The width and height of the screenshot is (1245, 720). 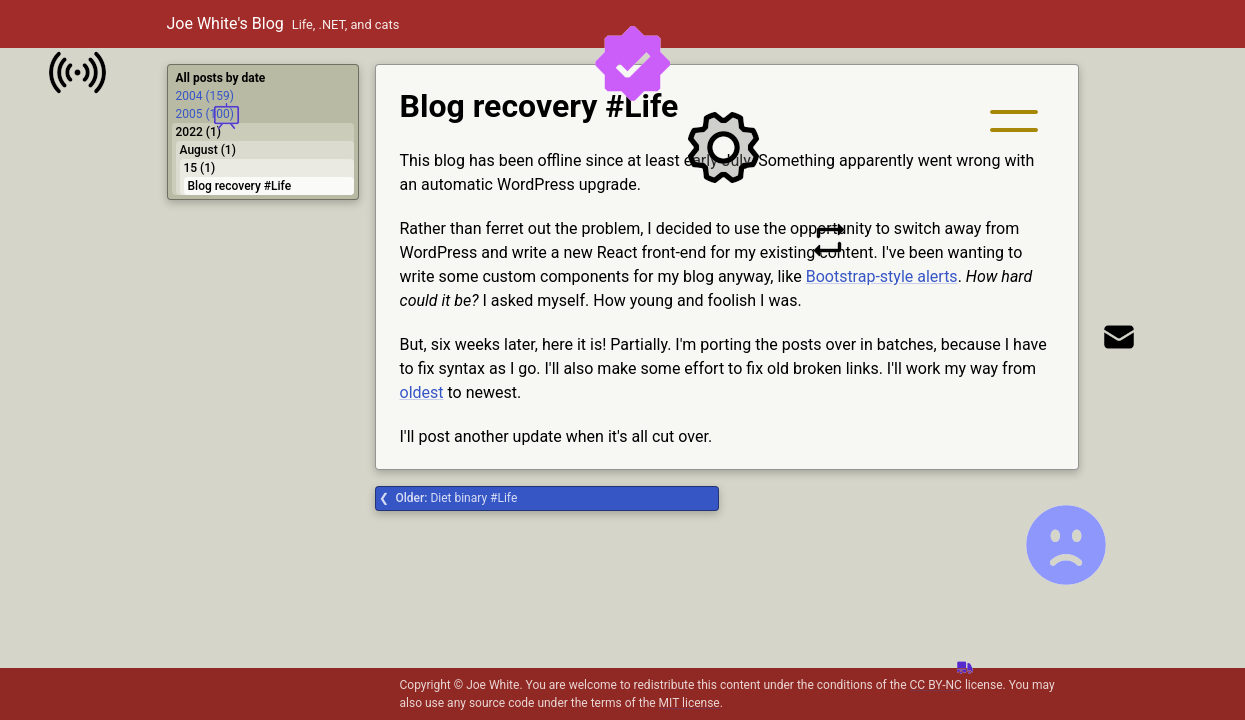 What do you see at coordinates (723, 147) in the screenshot?
I see `access settings or preferences` at bounding box center [723, 147].